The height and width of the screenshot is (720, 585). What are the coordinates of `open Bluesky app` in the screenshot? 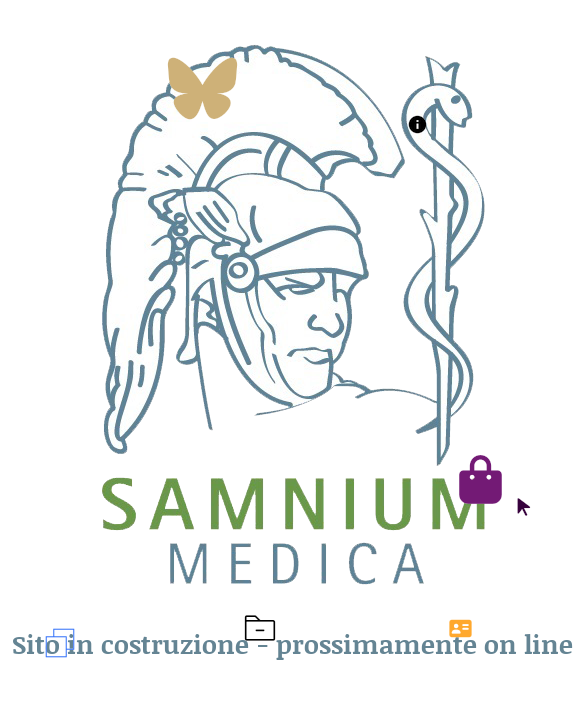 It's located at (202, 88).